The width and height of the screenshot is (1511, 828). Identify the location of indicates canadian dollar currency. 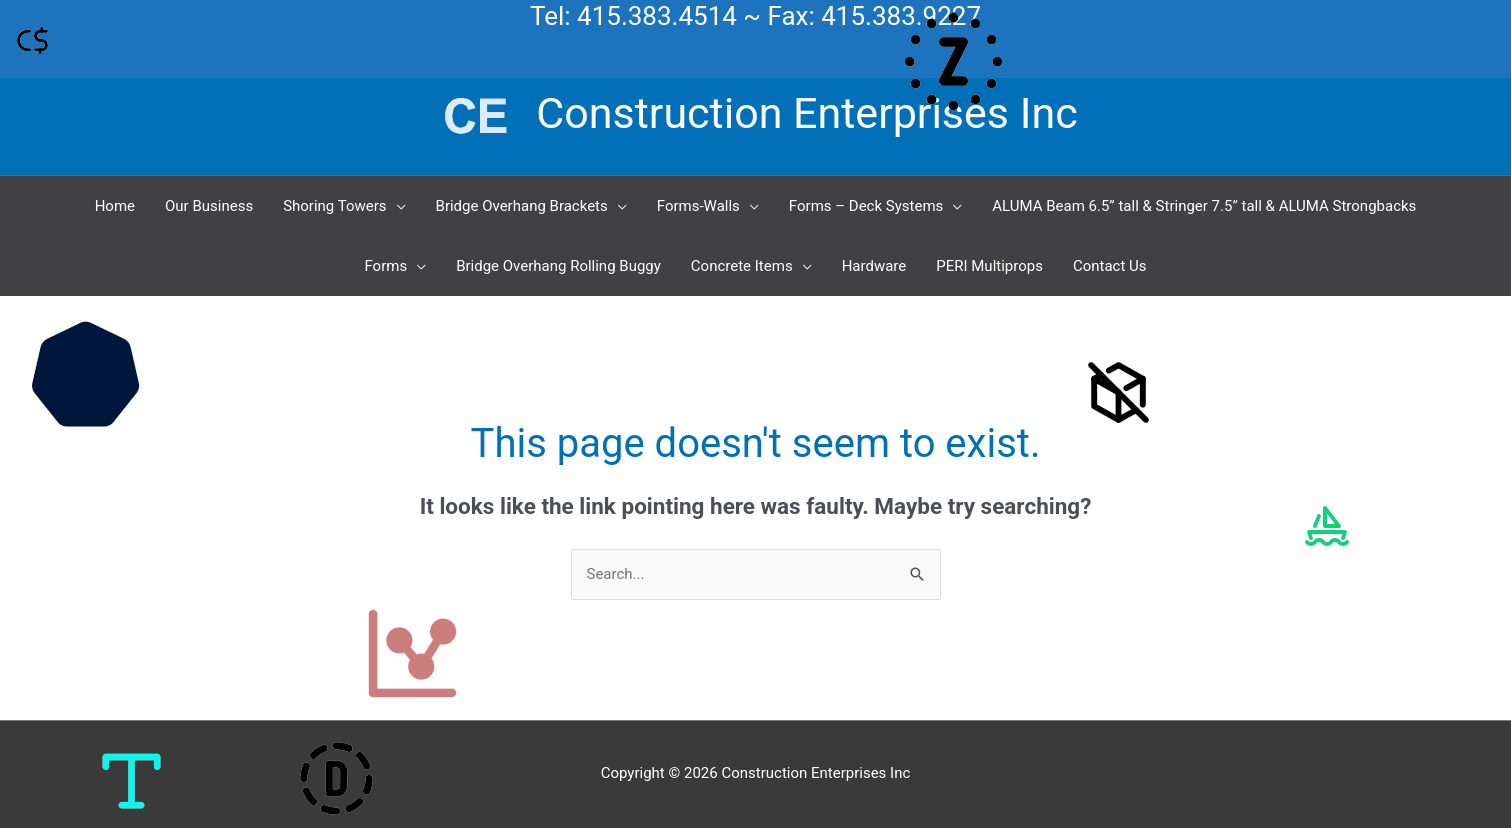
(32, 40).